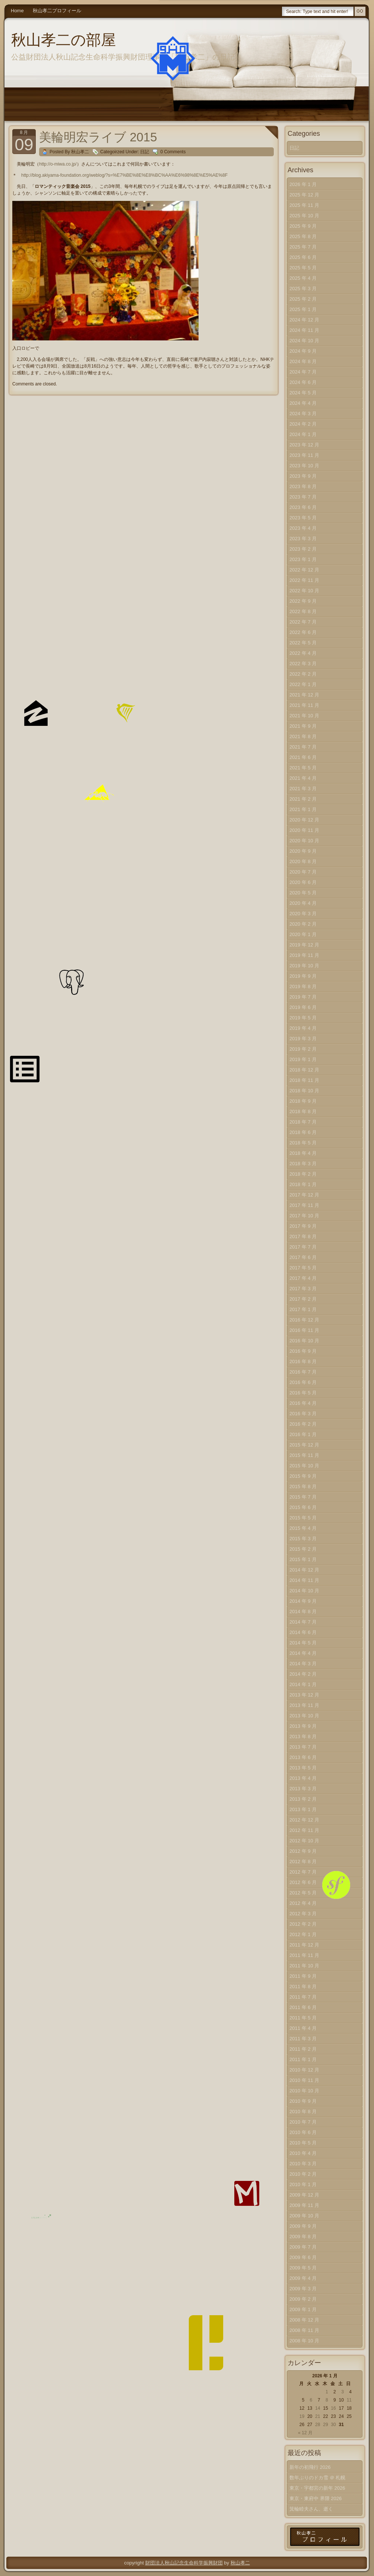 Image resolution: width=374 pixels, height=2576 pixels. What do you see at coordinates (173, 58) in the screenshot?
I see `cairo metro official app or service` at bounding box center [173, 58].